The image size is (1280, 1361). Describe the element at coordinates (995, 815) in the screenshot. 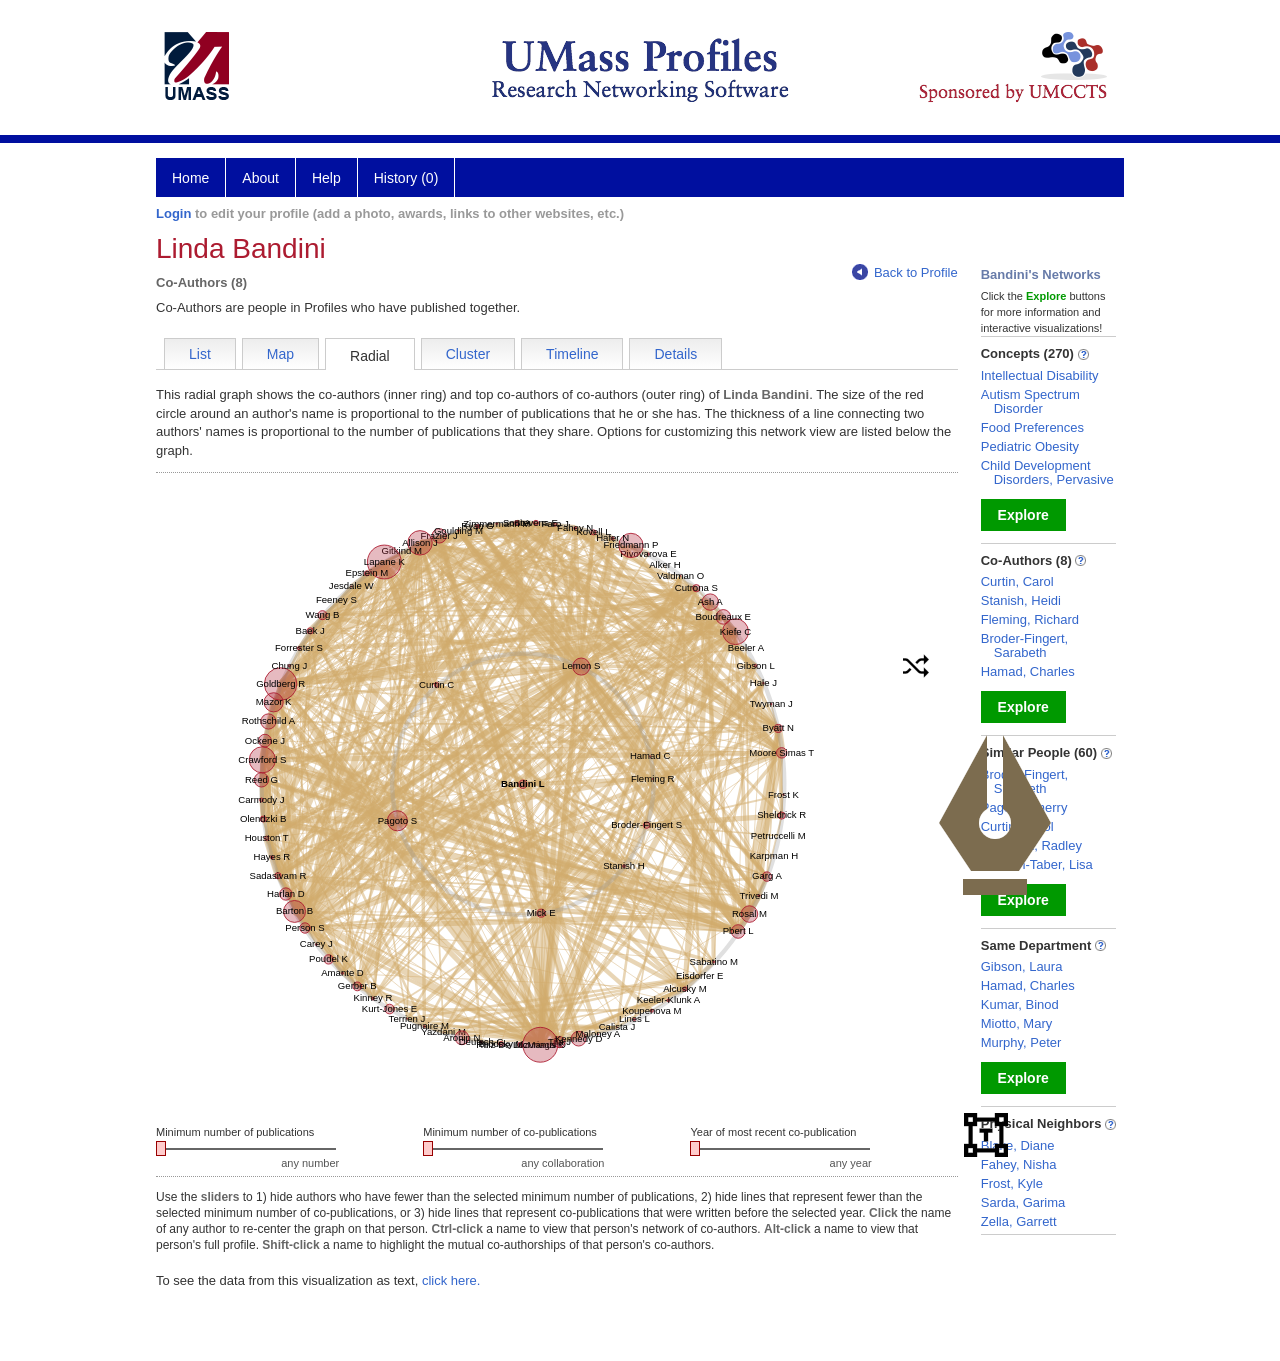

I see `access vector drawing tools` at that location.